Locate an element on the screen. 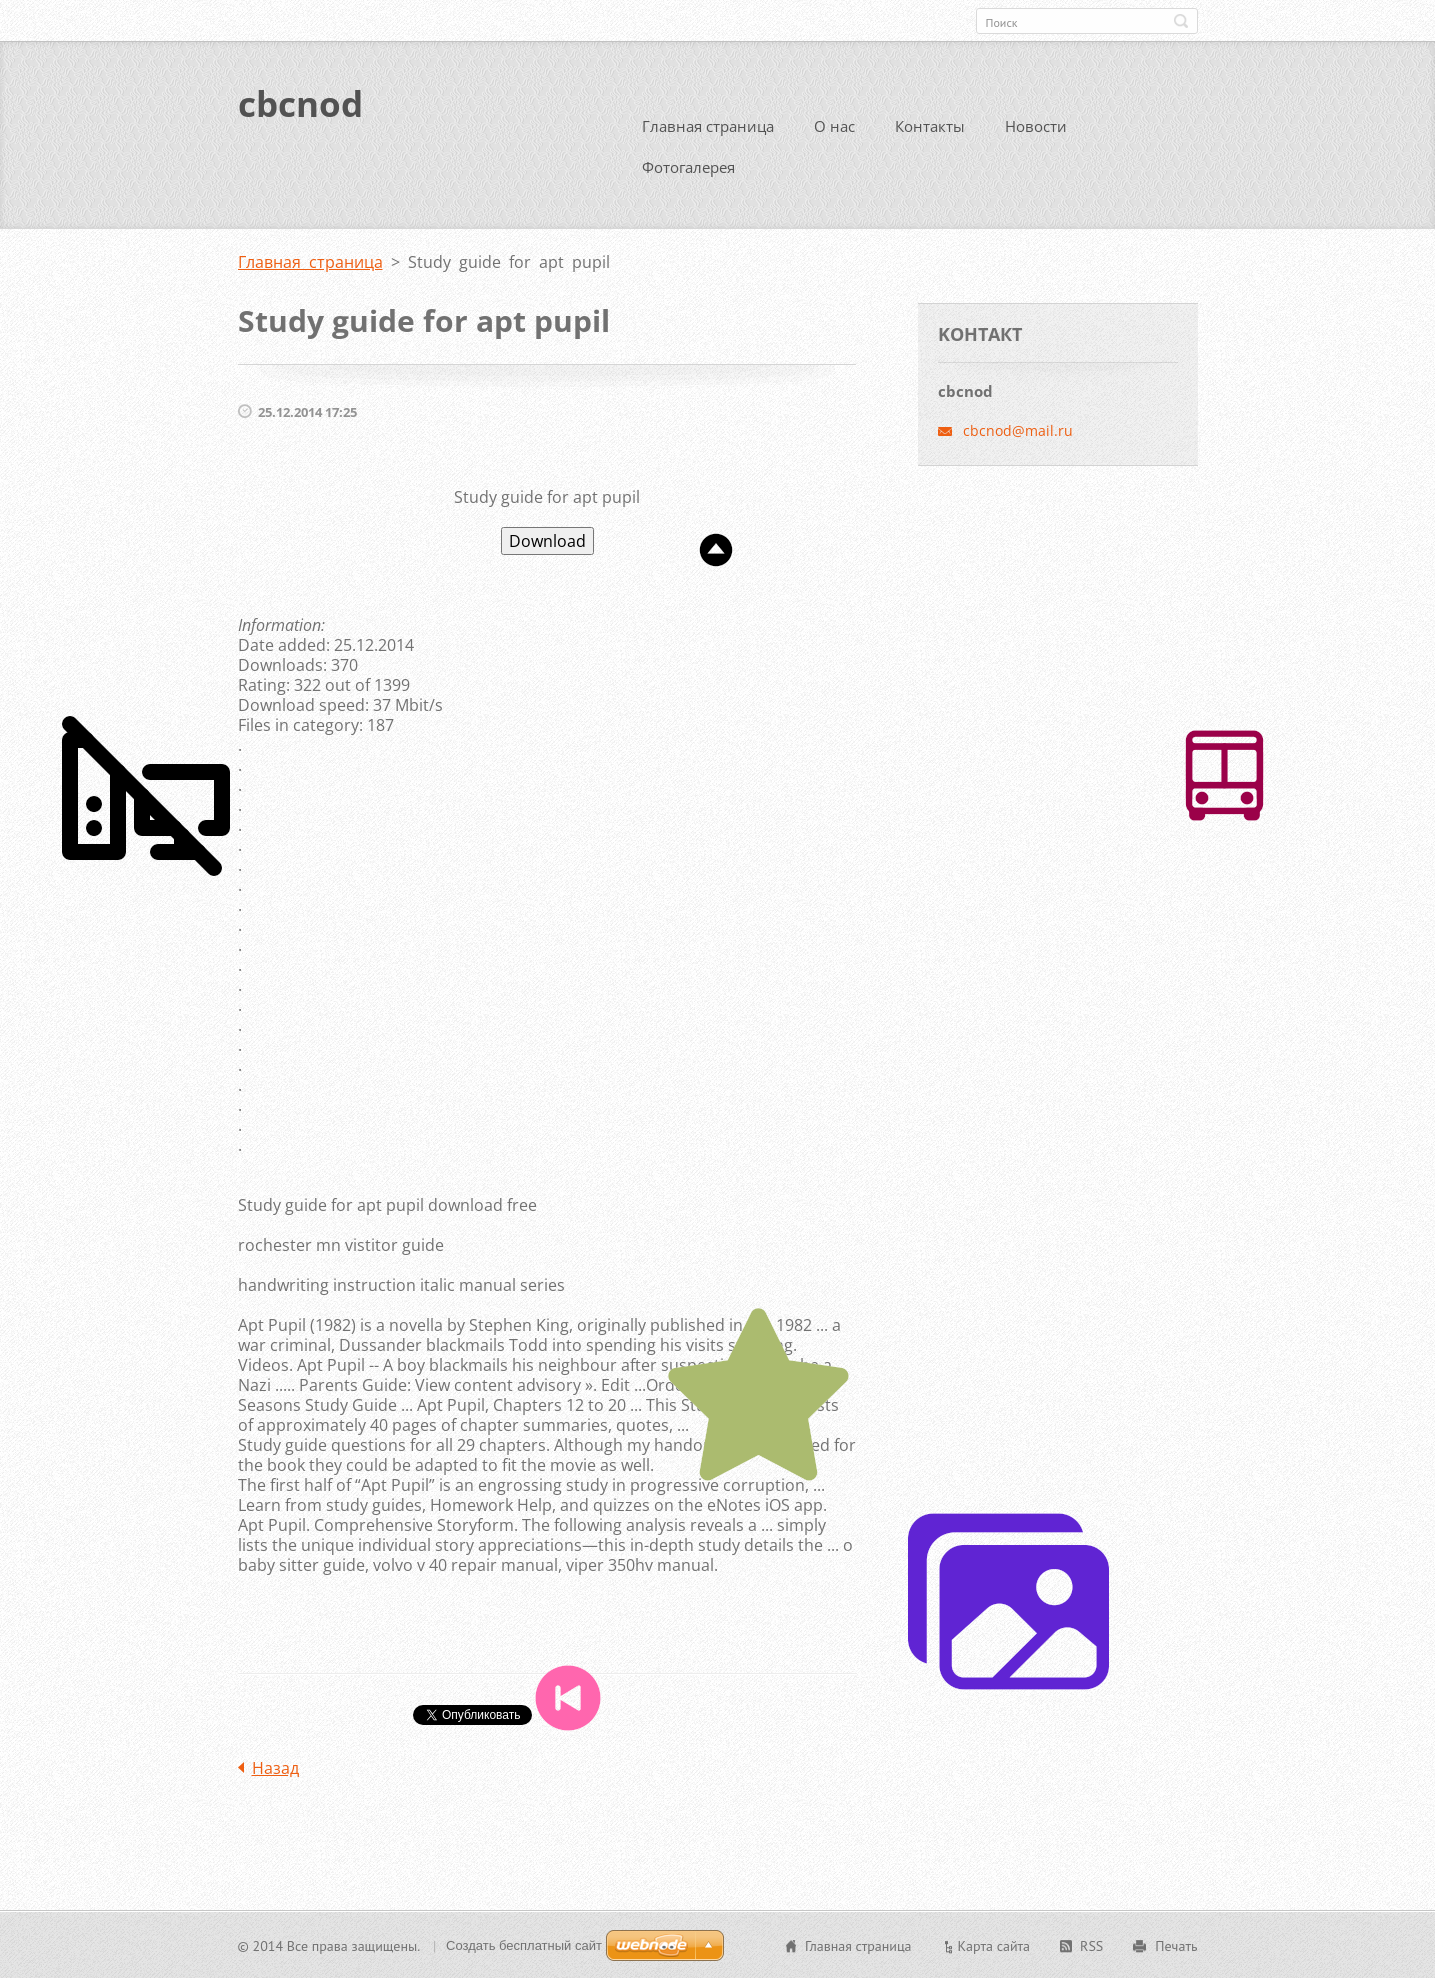 The height and width of the screenshot is (1978, 1435). view photo gallery is located at coordinates (1008, 1601).